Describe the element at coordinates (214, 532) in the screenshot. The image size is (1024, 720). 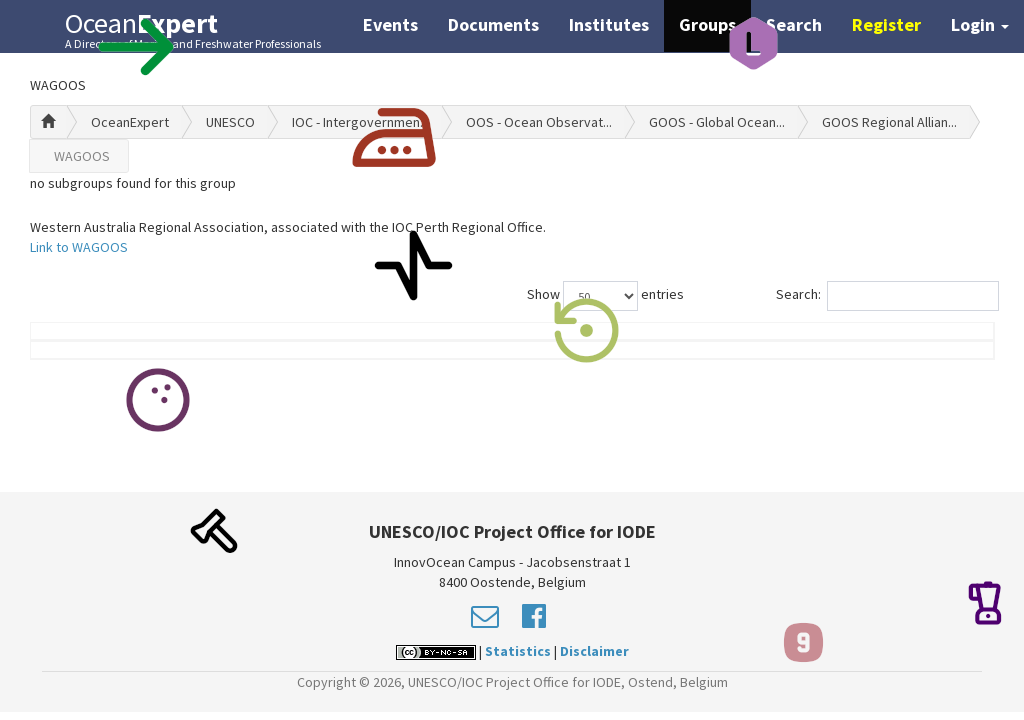
I see `access crafting or woodcutting tools` at that location.